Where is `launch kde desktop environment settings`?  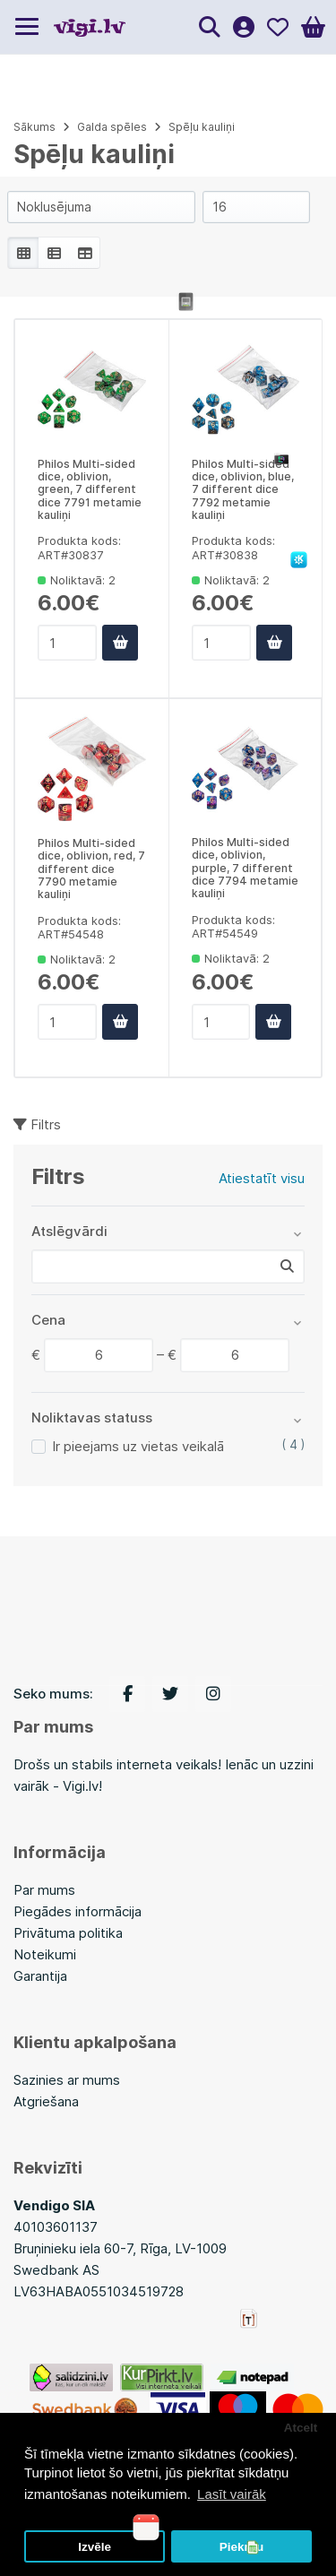 launch kde desktop environment settings is located at coordinates (298, 559).